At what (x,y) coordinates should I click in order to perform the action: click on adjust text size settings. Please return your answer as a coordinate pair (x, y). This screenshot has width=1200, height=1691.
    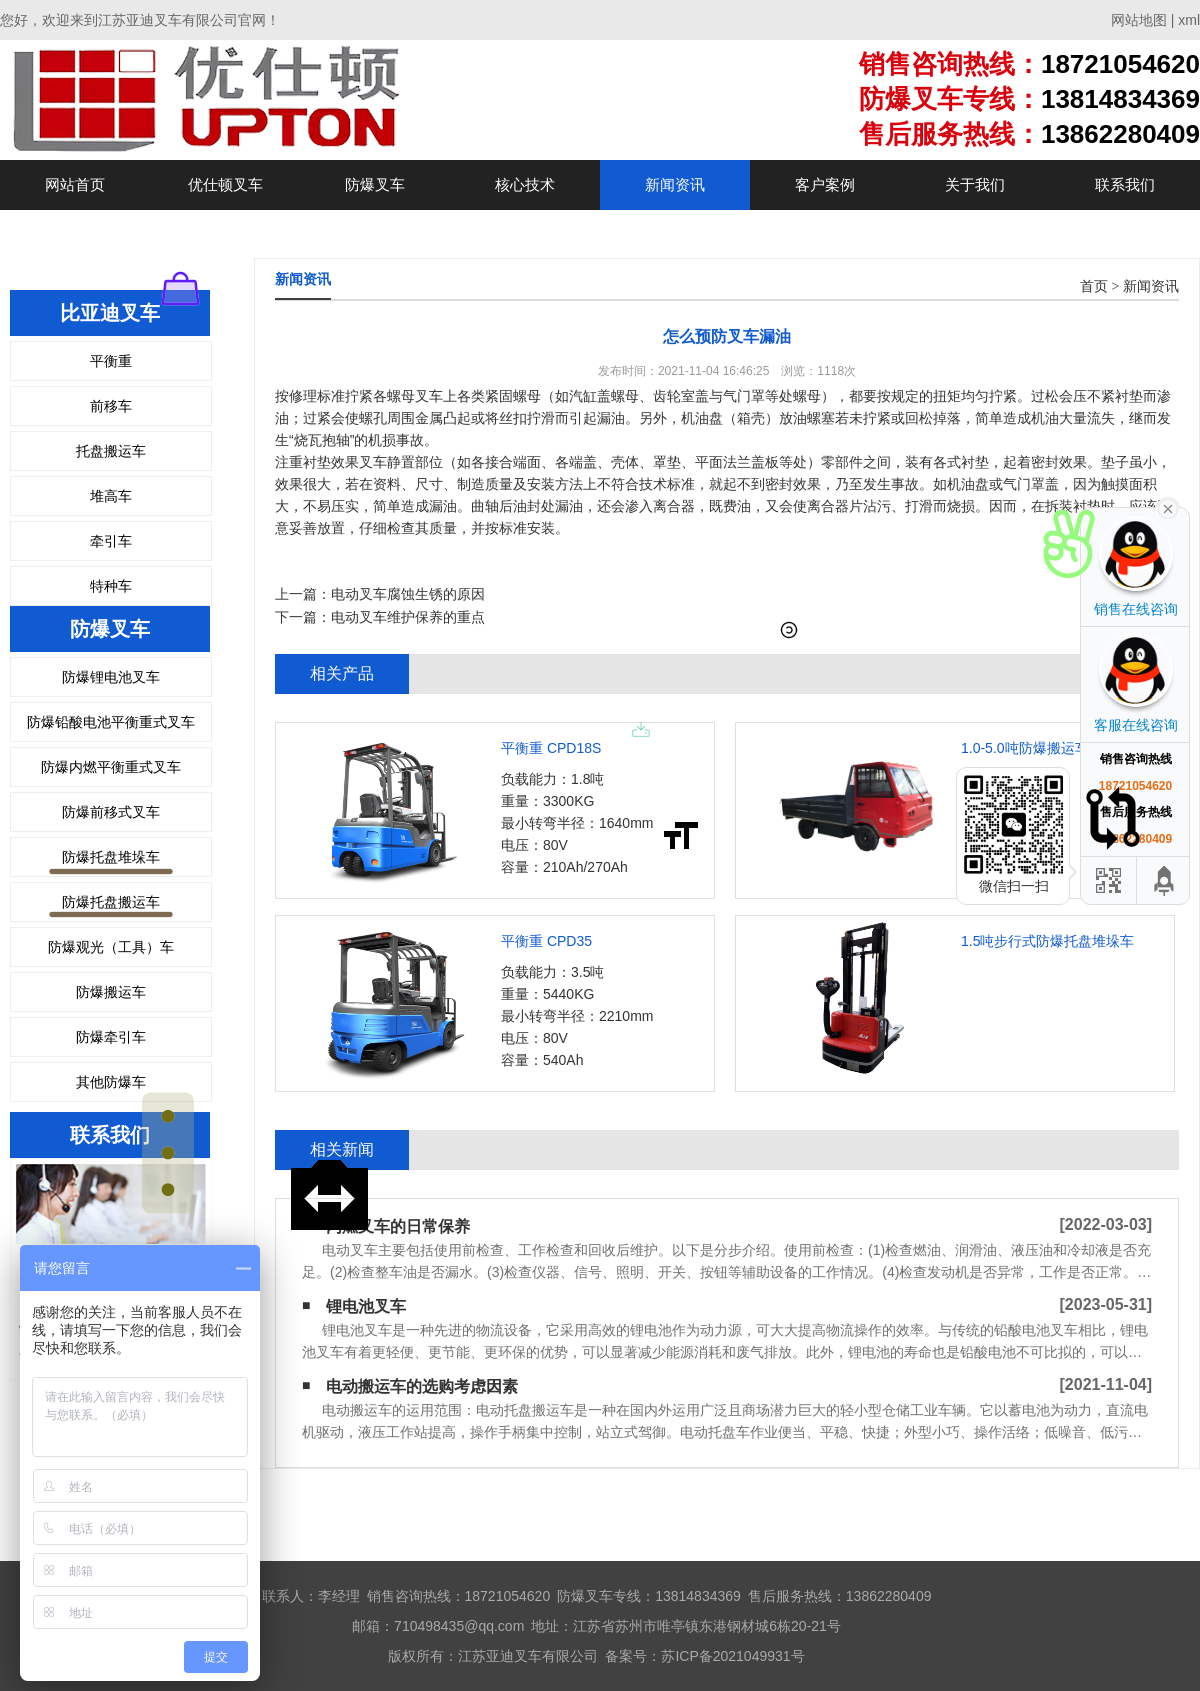
    Looking at the image, I should click on (680, 836).